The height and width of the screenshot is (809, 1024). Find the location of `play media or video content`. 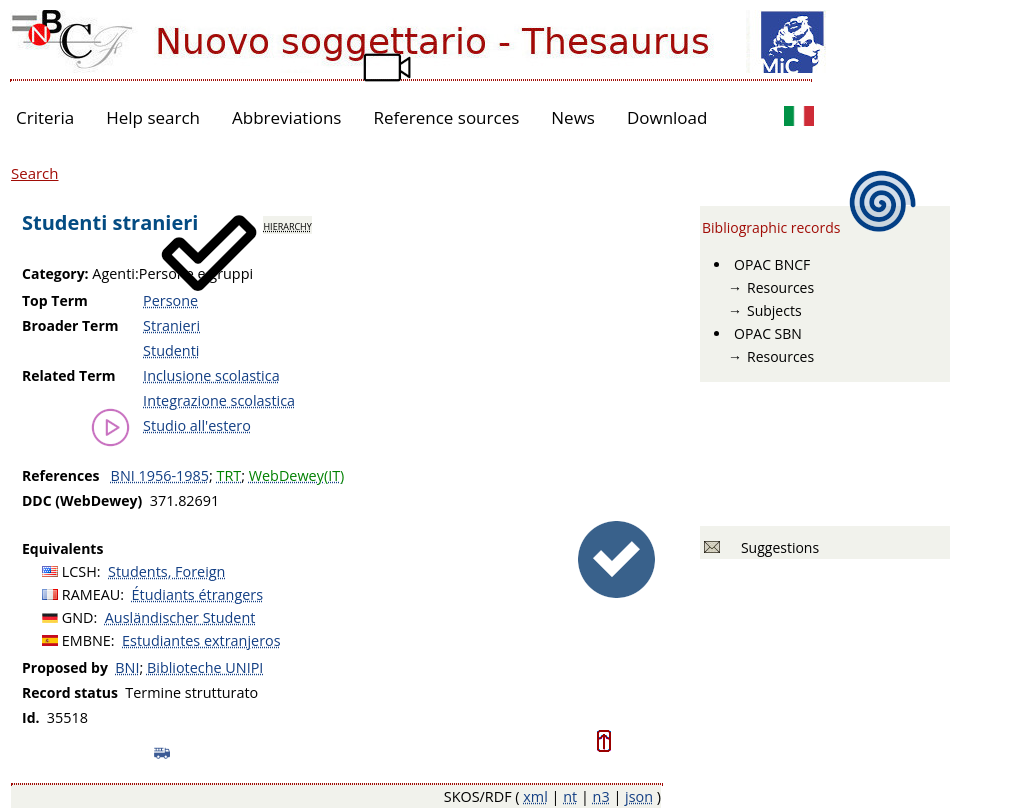

play media or video content is located at coordinates (110, 427).